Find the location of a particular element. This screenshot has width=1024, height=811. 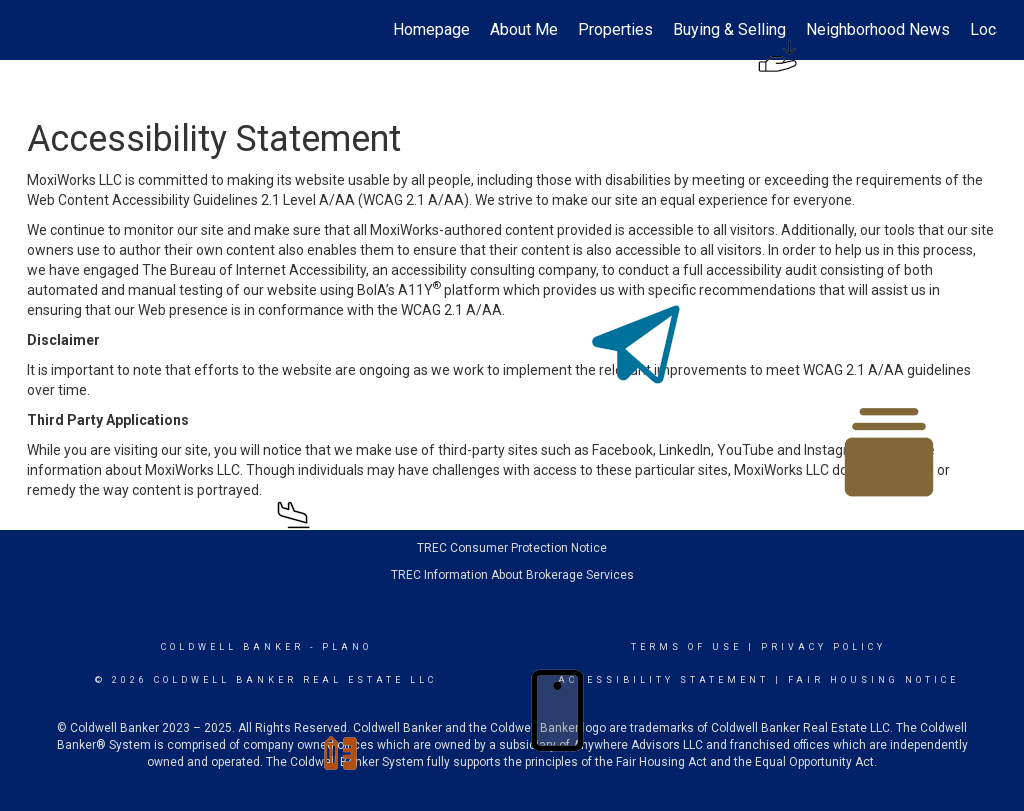

access design or editing tools is located at coordinates (340, 753).